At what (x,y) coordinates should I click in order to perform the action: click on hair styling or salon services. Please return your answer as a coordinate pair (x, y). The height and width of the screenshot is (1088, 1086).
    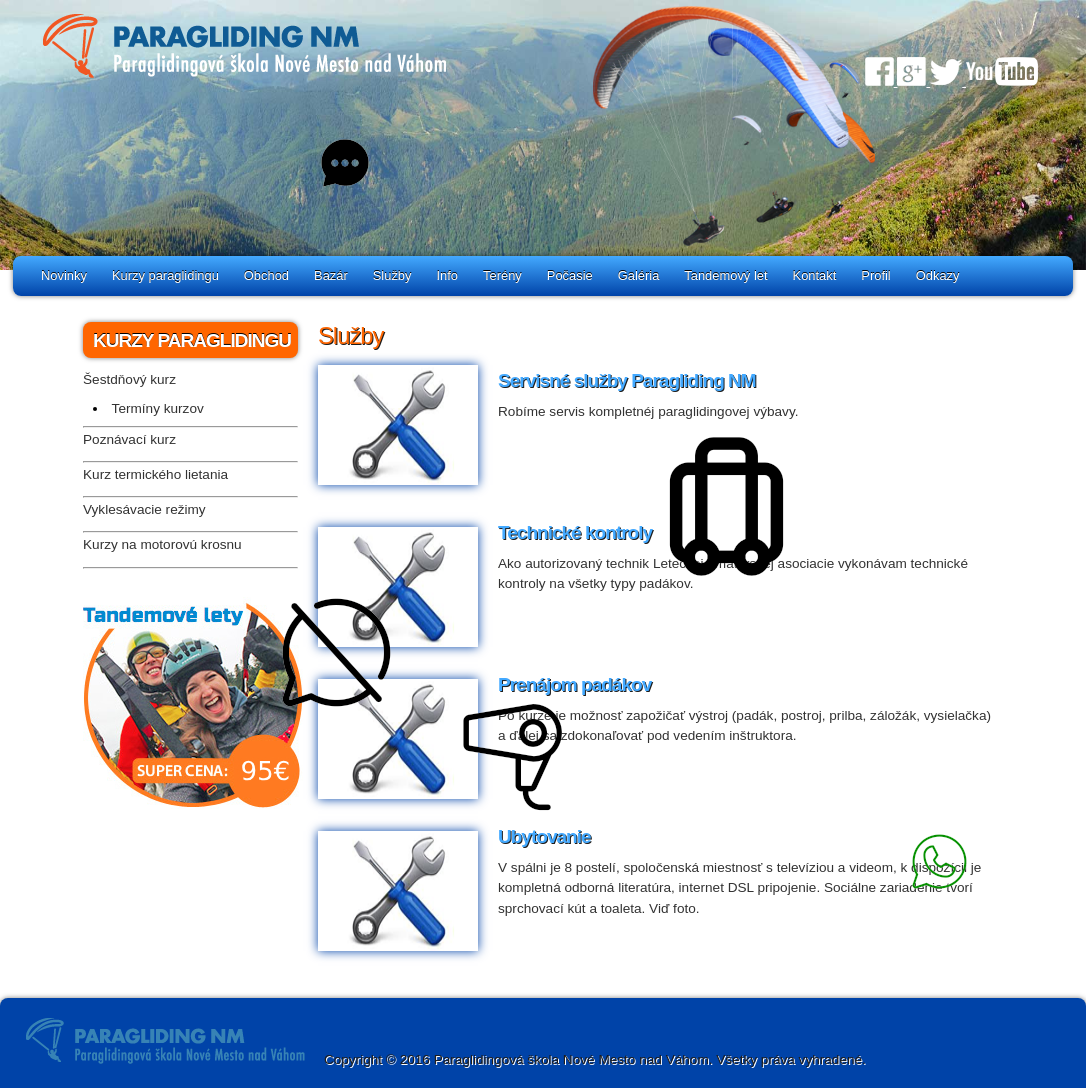
    Looking at the image, I should click on (514, 751).